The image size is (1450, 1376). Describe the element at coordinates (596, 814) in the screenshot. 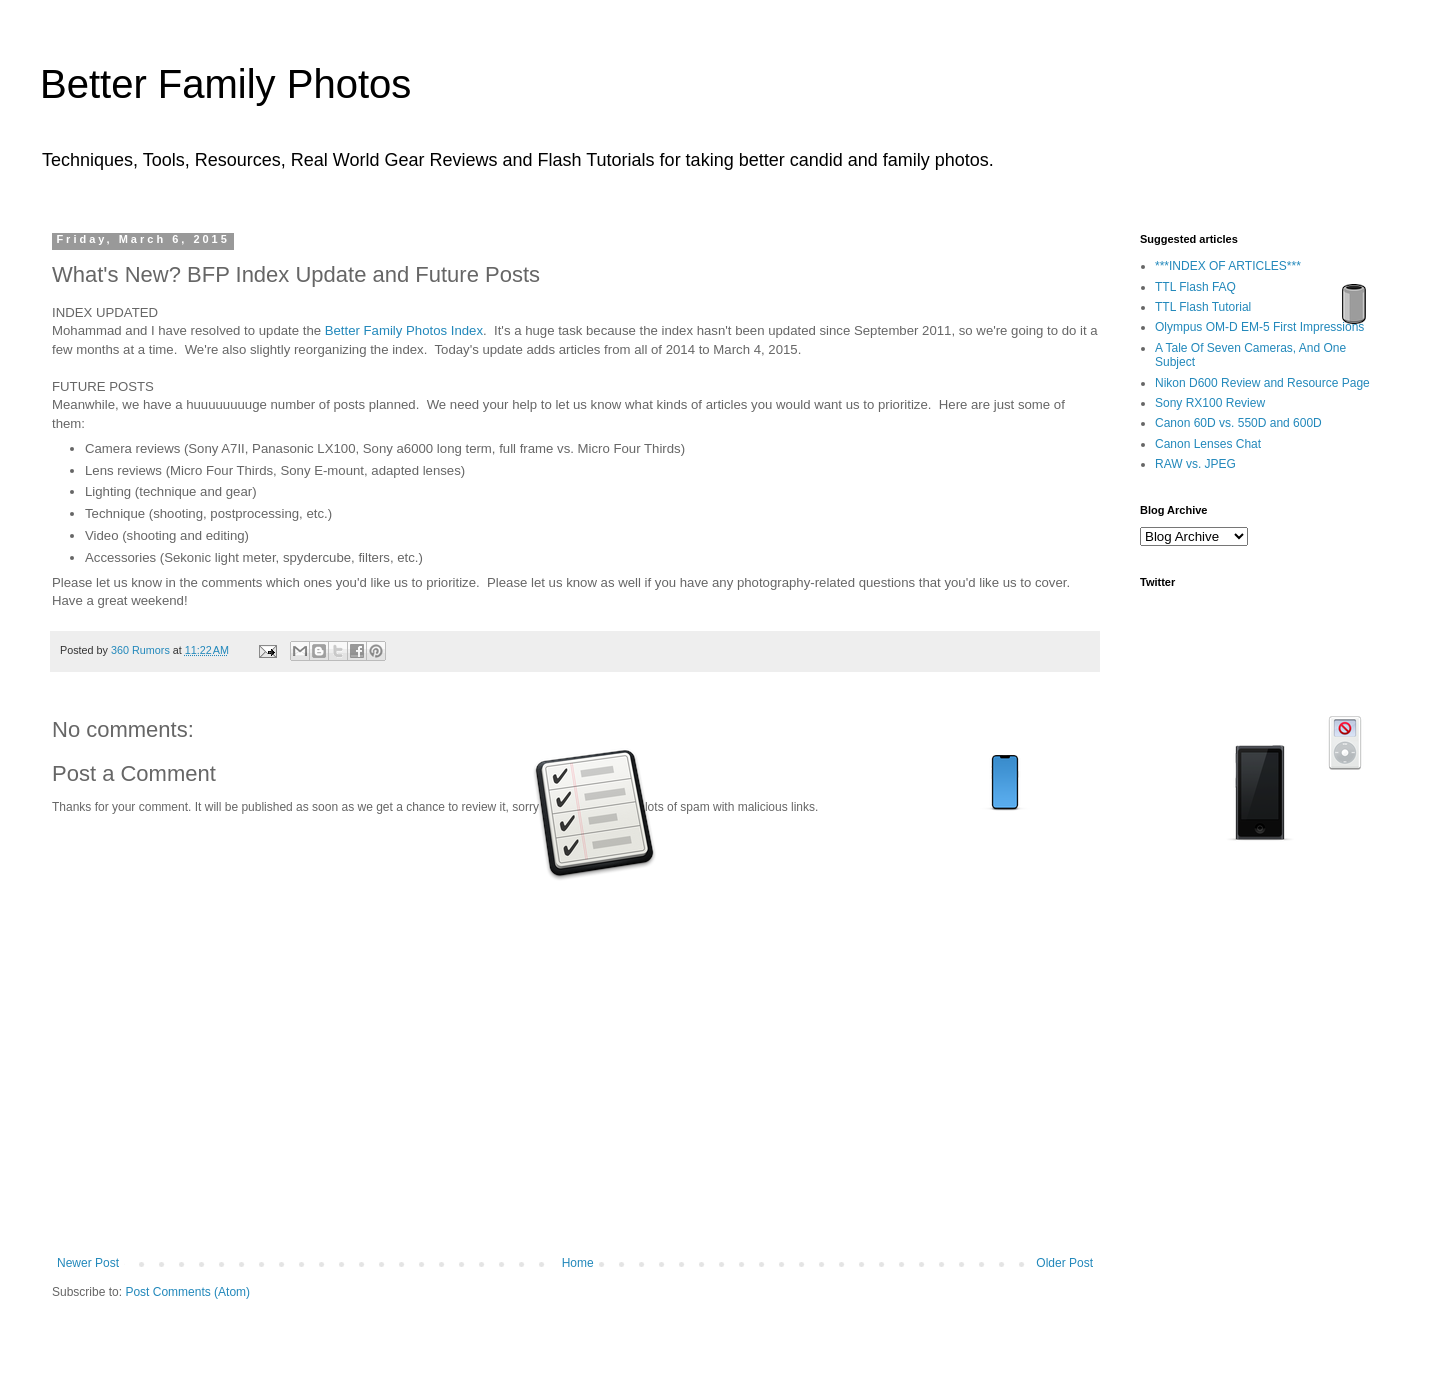

I see `open reminders preferences` at that location.